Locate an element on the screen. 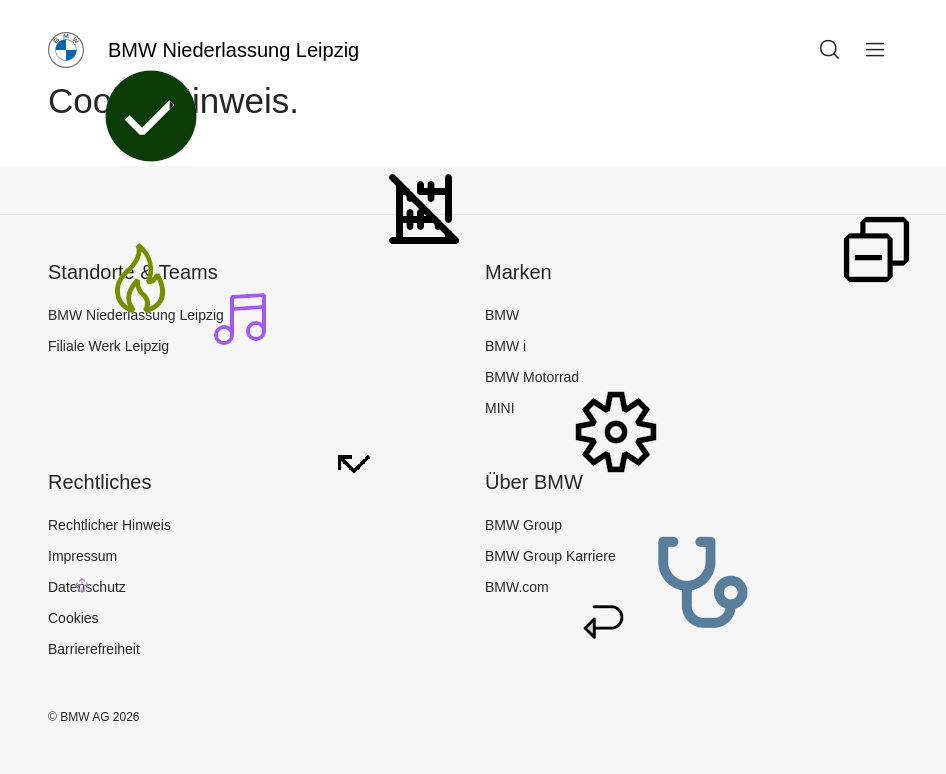 Image resolution: width=946 pixels, height=774 pixels. access health or medical features is located at coordinates (697, 579).